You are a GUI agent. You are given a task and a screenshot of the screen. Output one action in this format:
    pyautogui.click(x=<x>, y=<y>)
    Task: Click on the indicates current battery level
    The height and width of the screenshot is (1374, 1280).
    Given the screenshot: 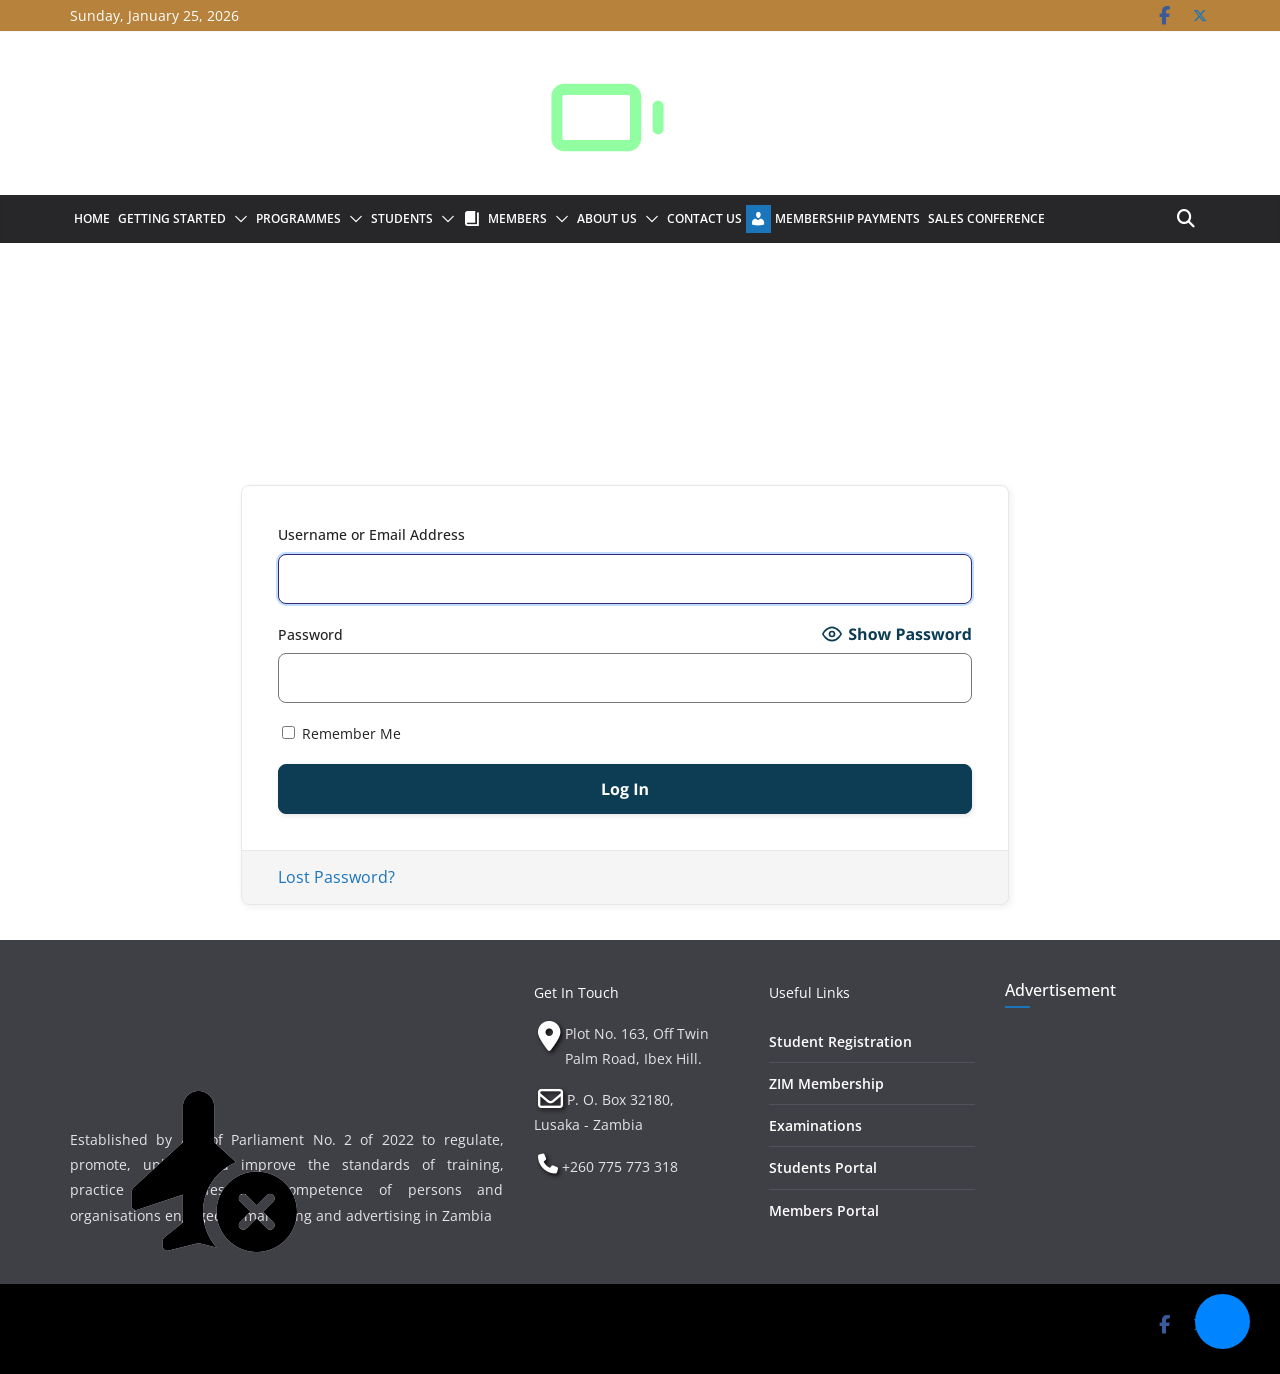 What is the action you would take?
    pyautogui.click(x=607, y=117)
    